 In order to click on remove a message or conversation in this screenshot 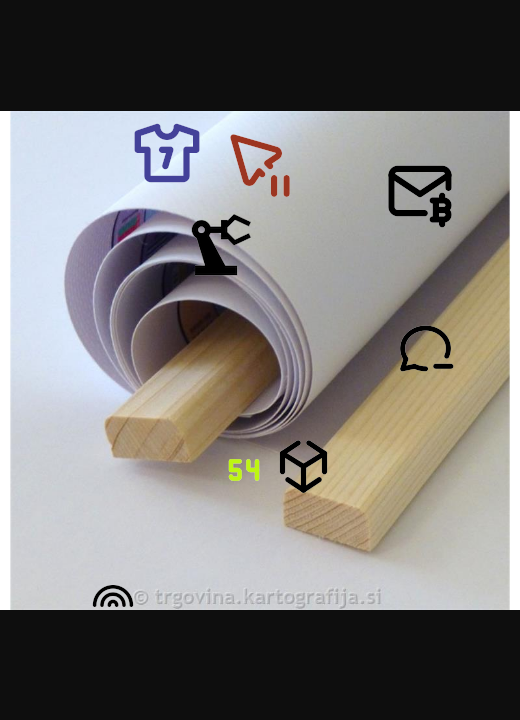, I will do `click(425, 348)`.